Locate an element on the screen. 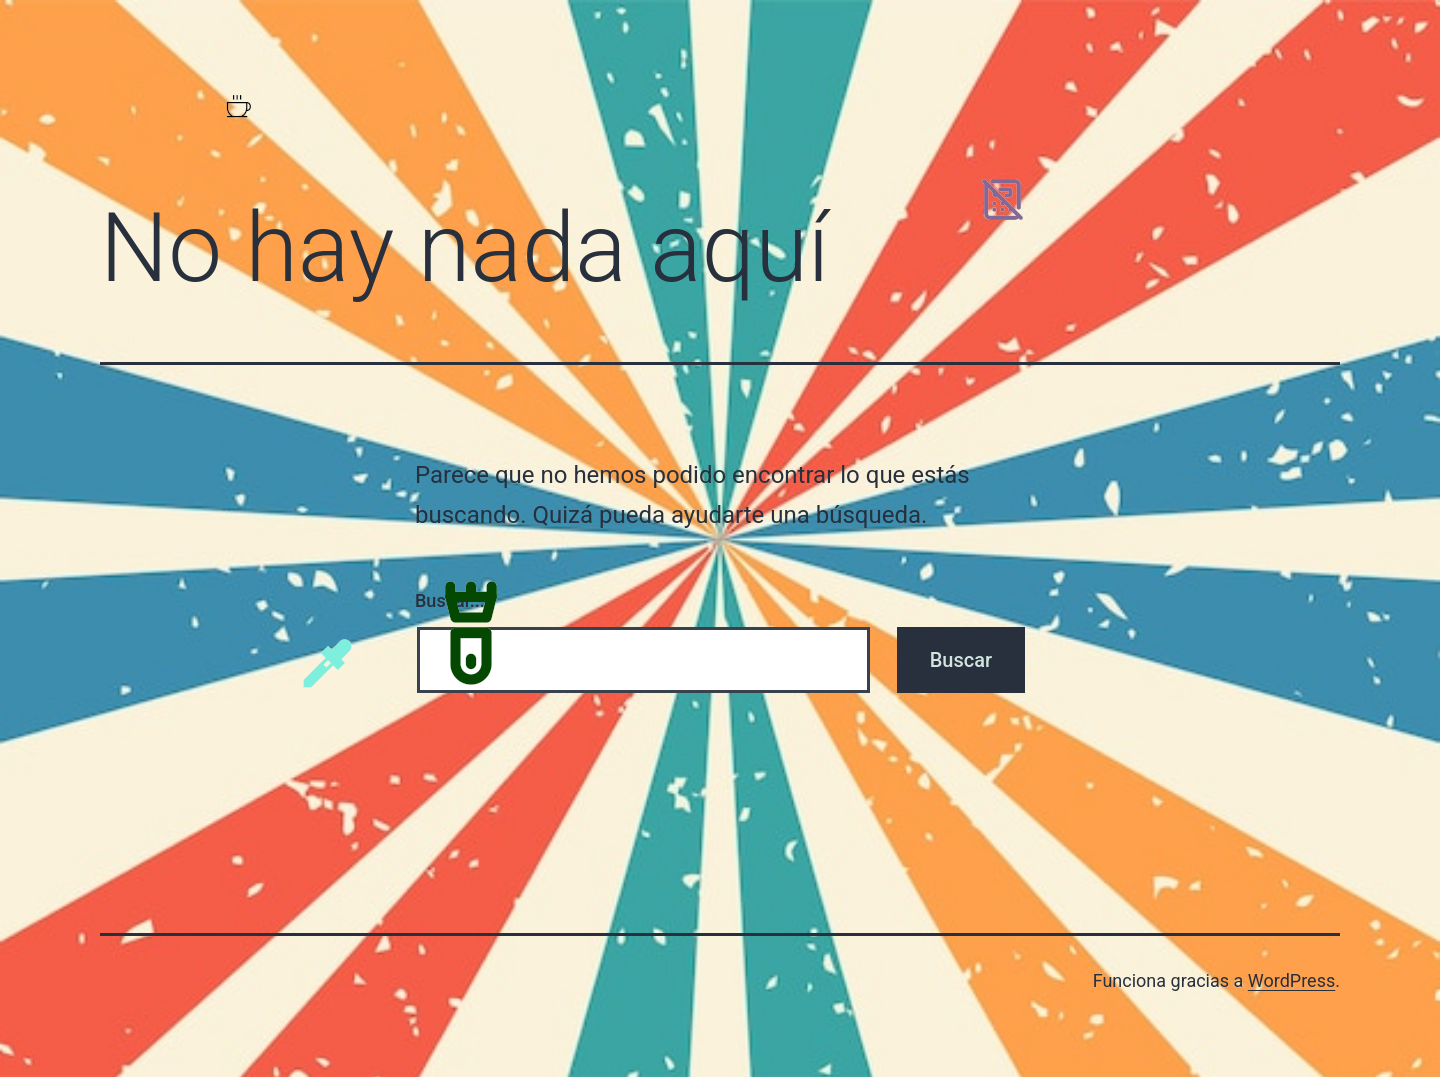  pick a color from the screen is located at coordinates (327, 663).